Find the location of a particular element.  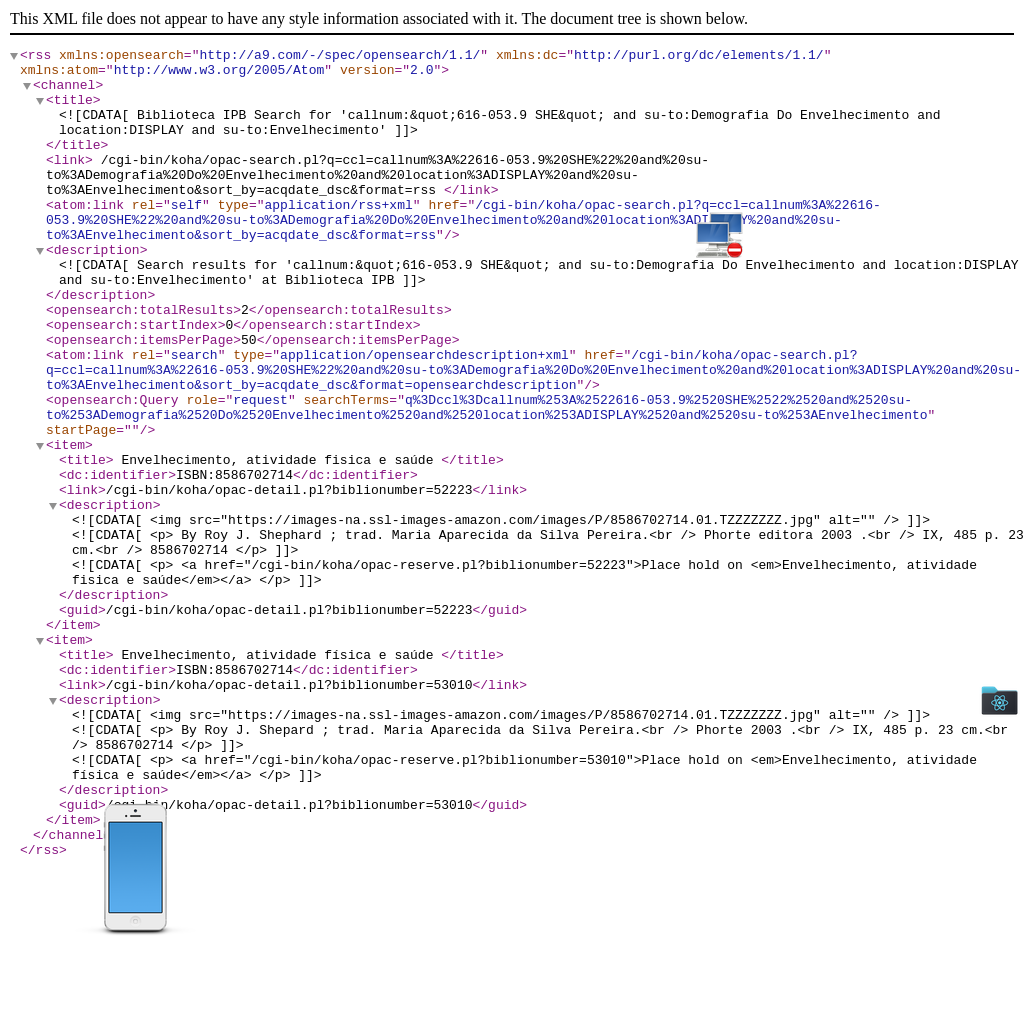

open react project folder is located at coordinates (999, 701).